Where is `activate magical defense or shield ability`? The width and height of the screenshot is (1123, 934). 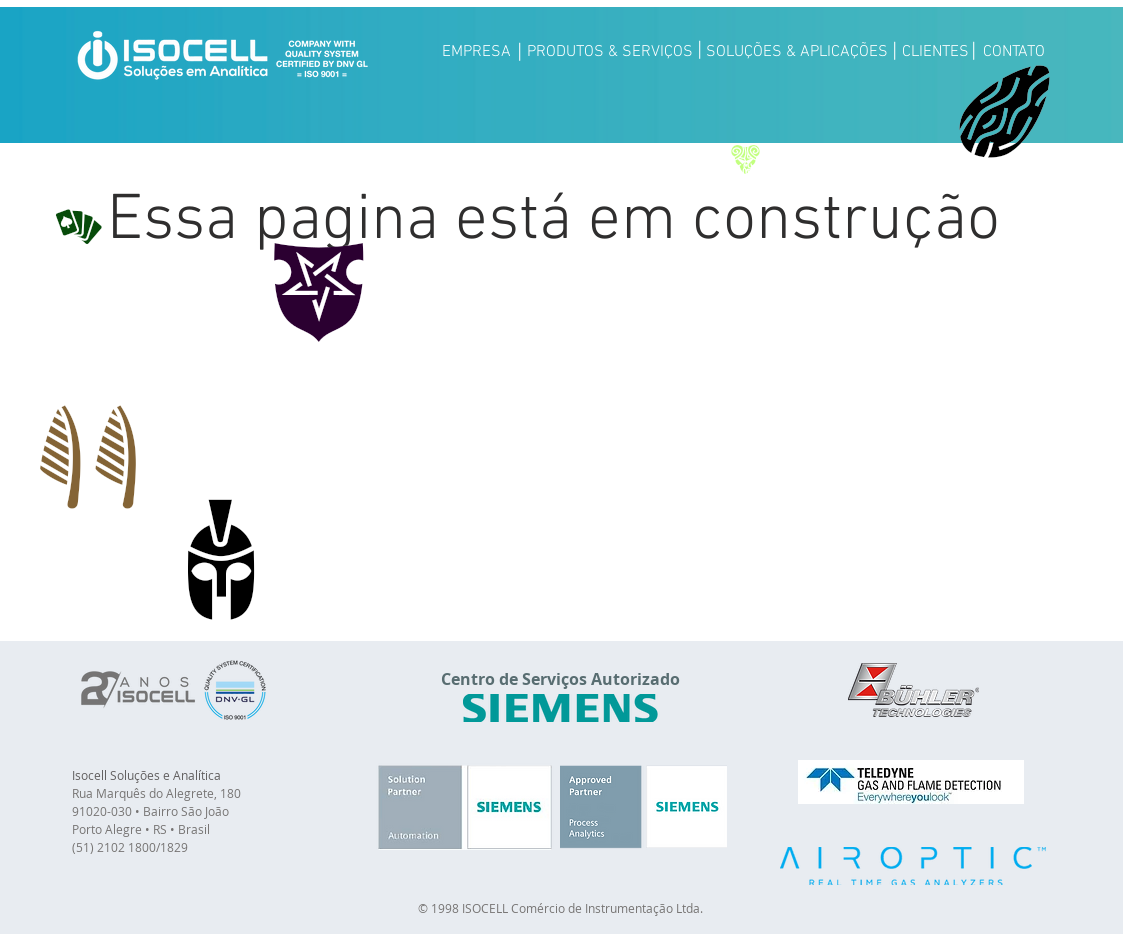 activate magical defense or shield ability is located at coordinates (318, 294).